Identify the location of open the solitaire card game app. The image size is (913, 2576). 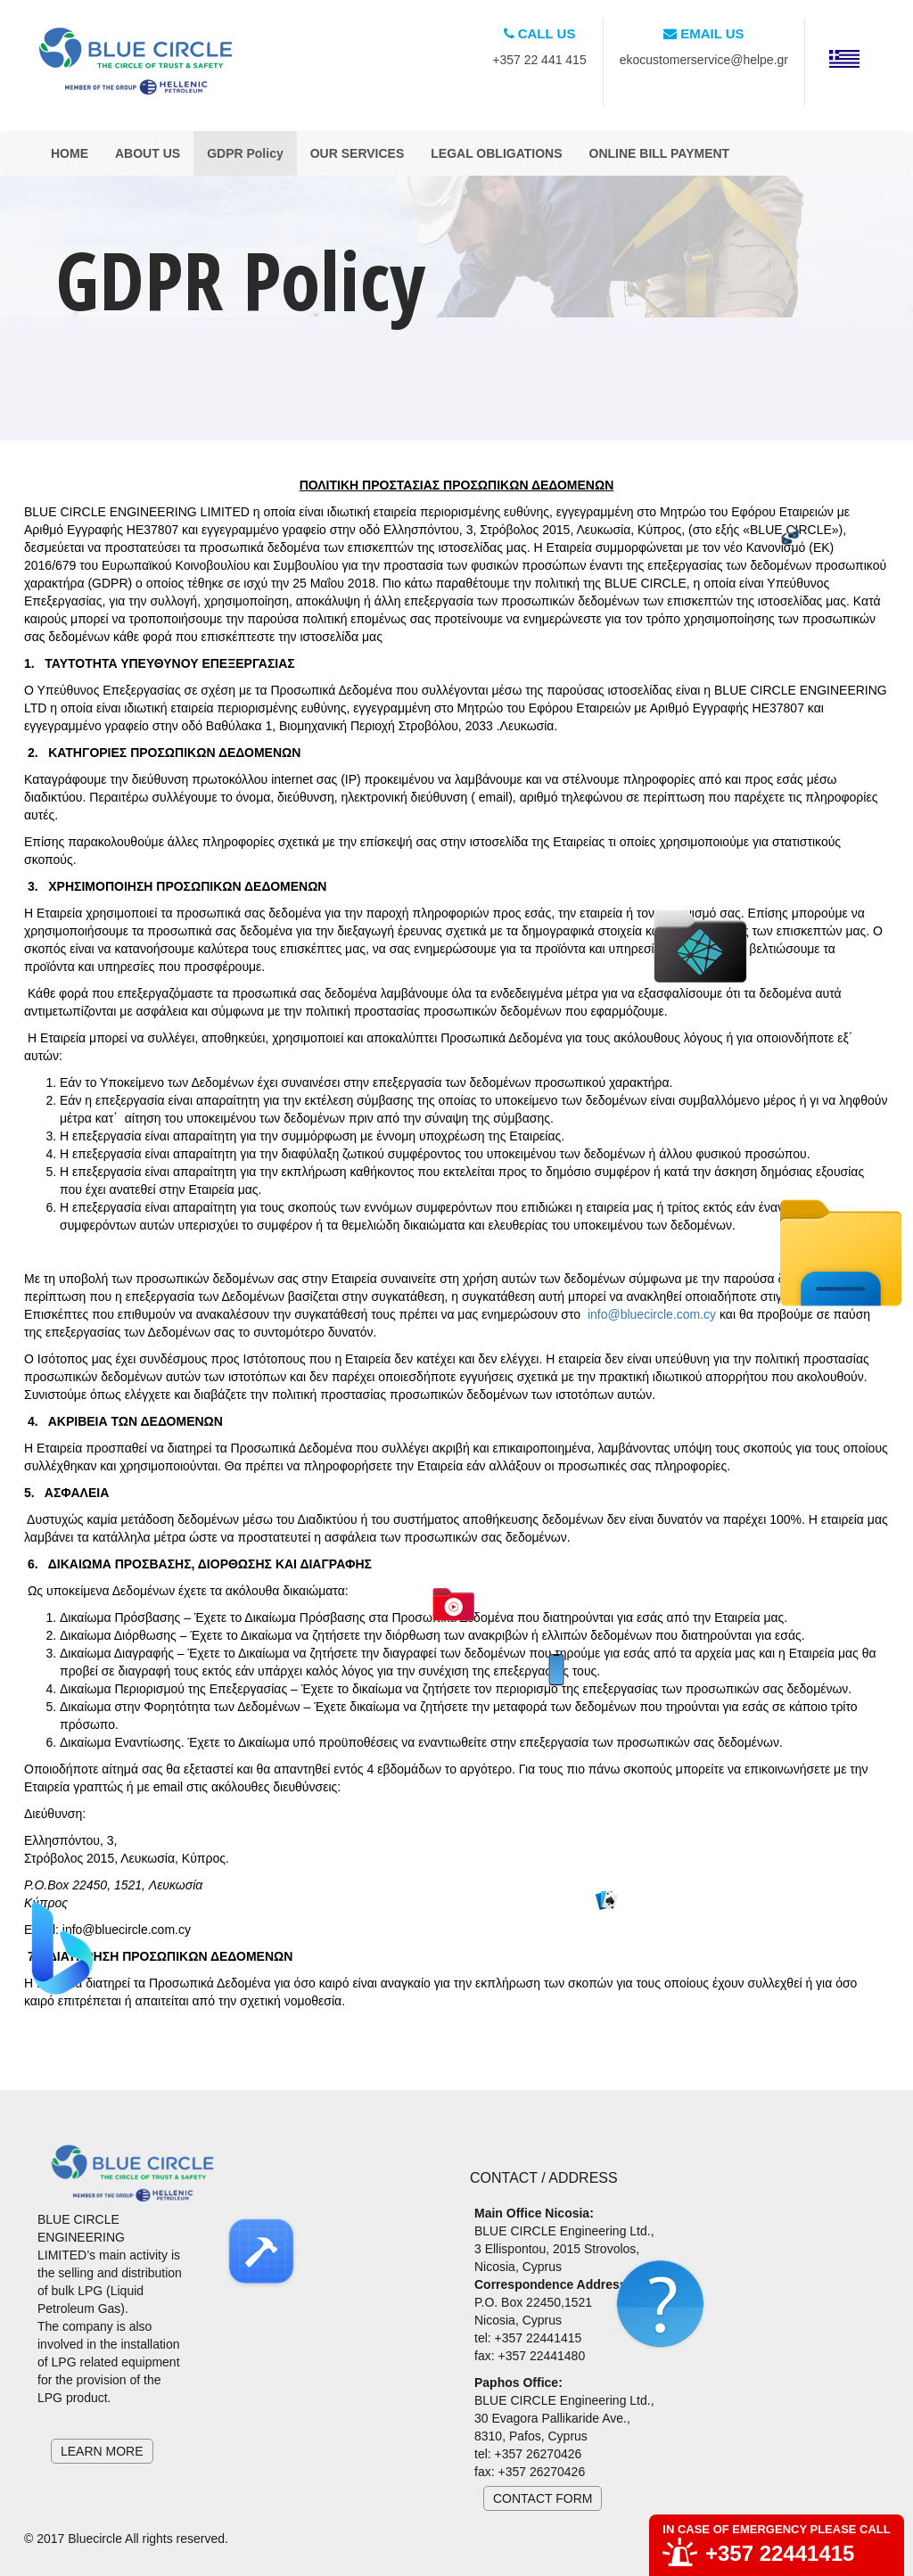
(606, 1900).